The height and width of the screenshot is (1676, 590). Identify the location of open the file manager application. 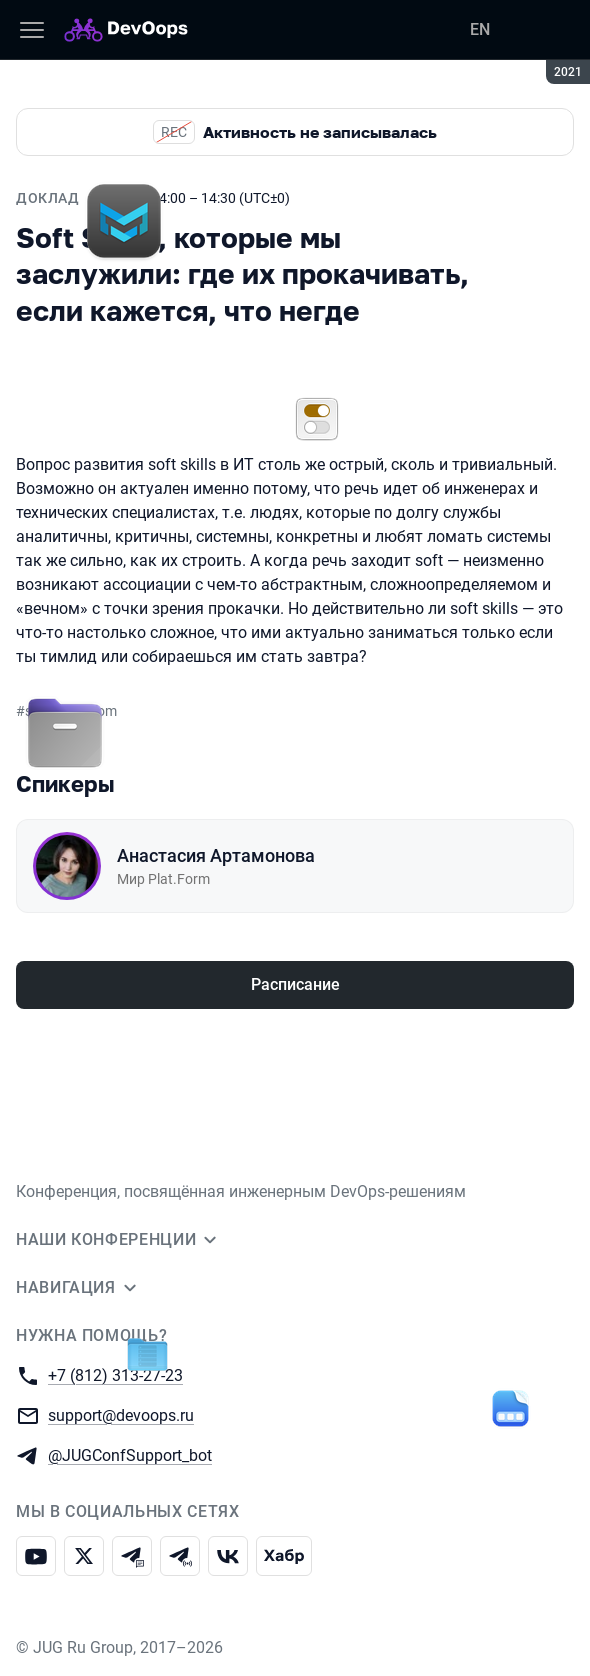
(65, 733).